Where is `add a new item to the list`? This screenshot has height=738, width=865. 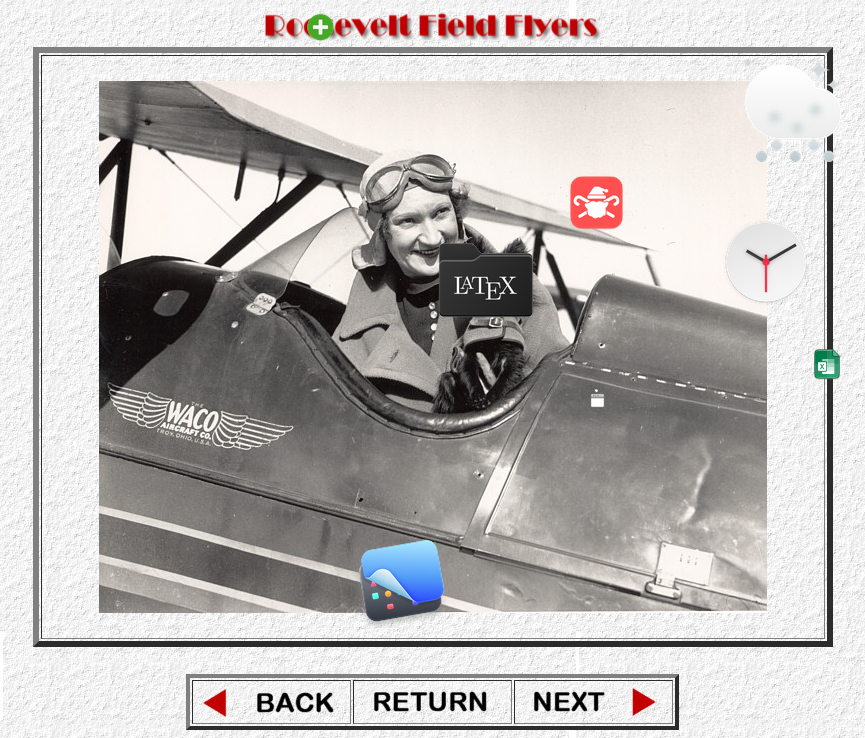 add a new item to the list is located at coordinates (320, 27).